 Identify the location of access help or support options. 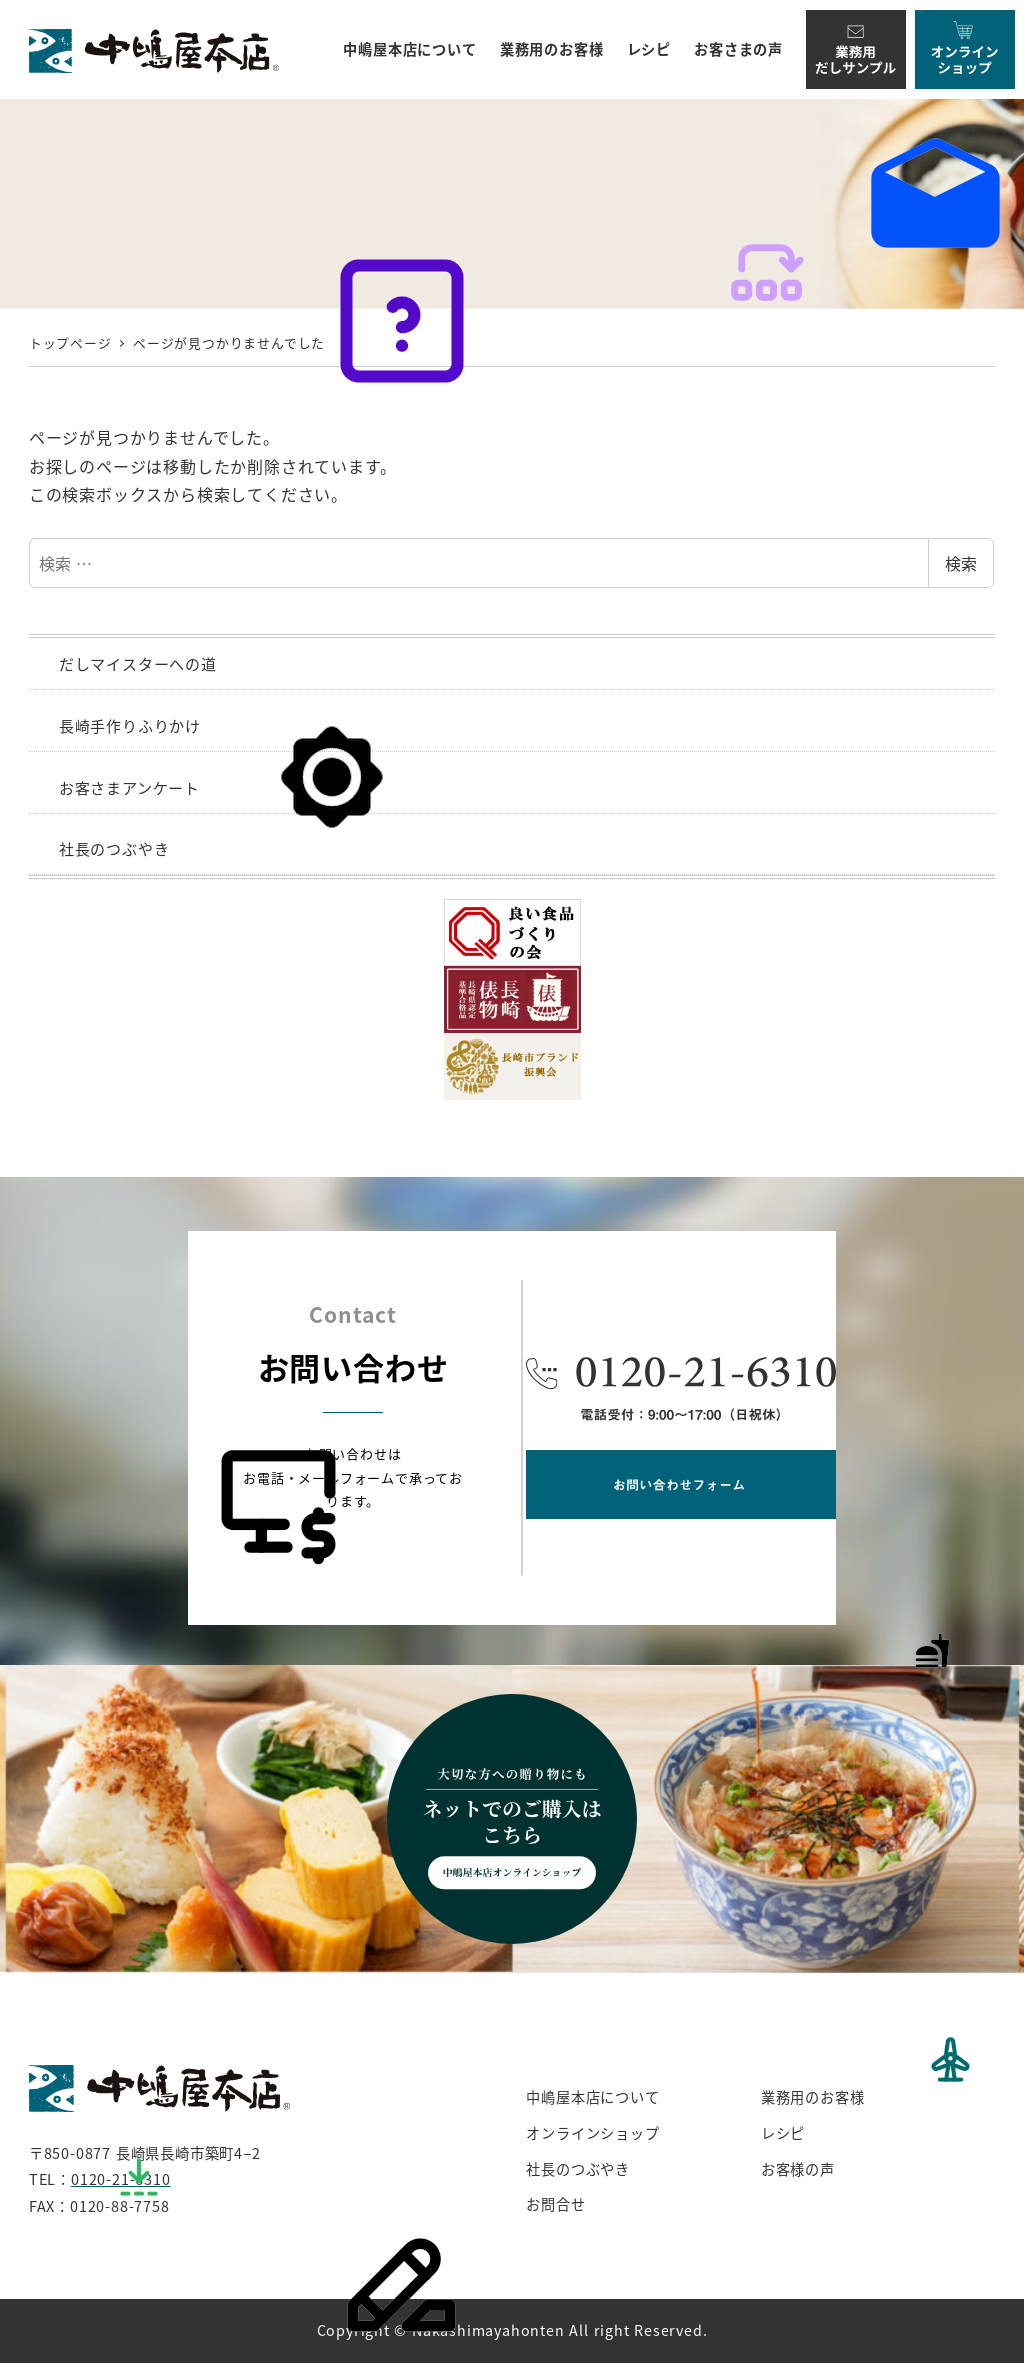
(402, 321).